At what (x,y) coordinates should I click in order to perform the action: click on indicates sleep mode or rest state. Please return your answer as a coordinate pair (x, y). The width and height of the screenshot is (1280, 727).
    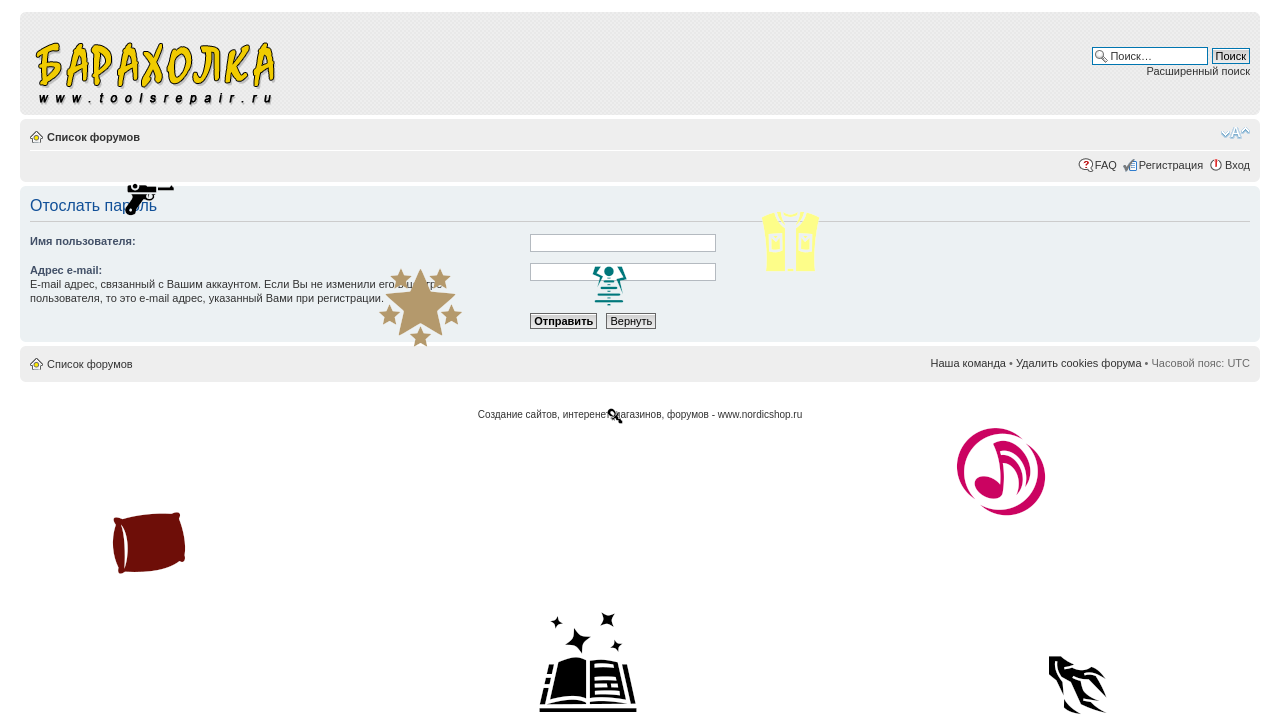
    Looking at the image, I should click on (149, 543).